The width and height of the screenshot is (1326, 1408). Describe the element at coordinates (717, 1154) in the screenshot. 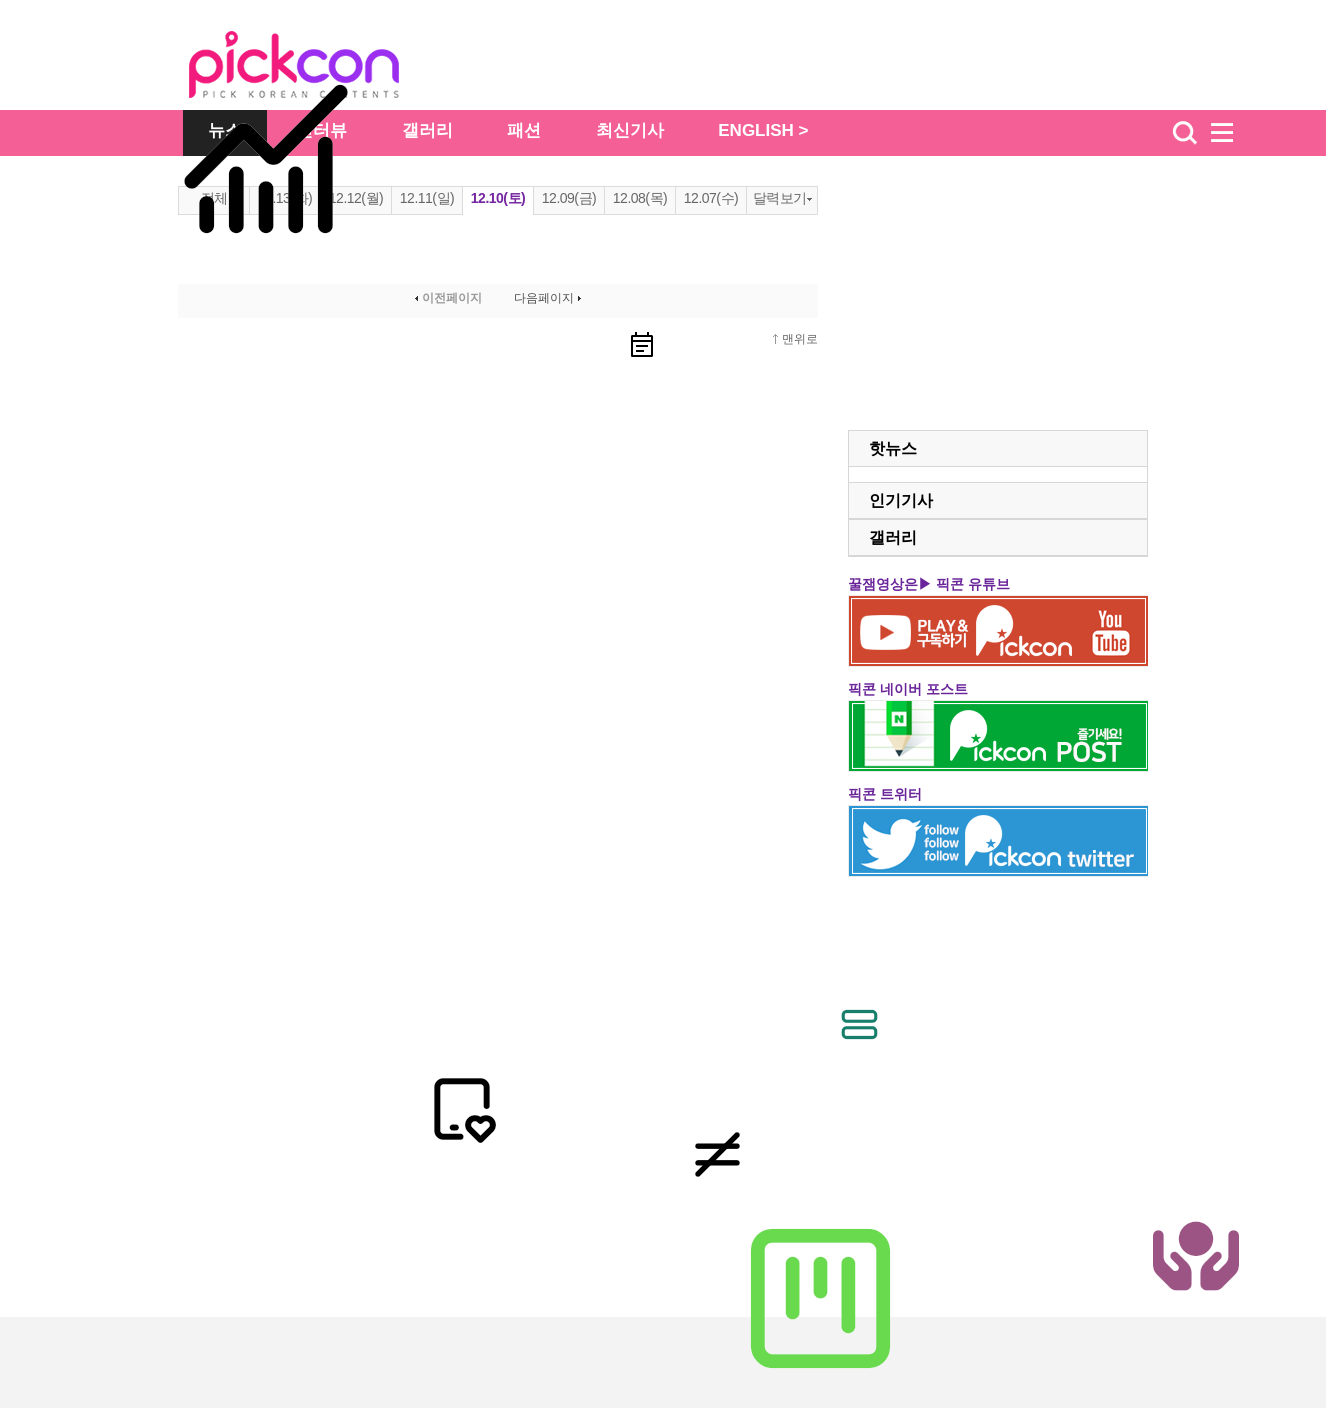

I see `indicates values are not equal` at that location.